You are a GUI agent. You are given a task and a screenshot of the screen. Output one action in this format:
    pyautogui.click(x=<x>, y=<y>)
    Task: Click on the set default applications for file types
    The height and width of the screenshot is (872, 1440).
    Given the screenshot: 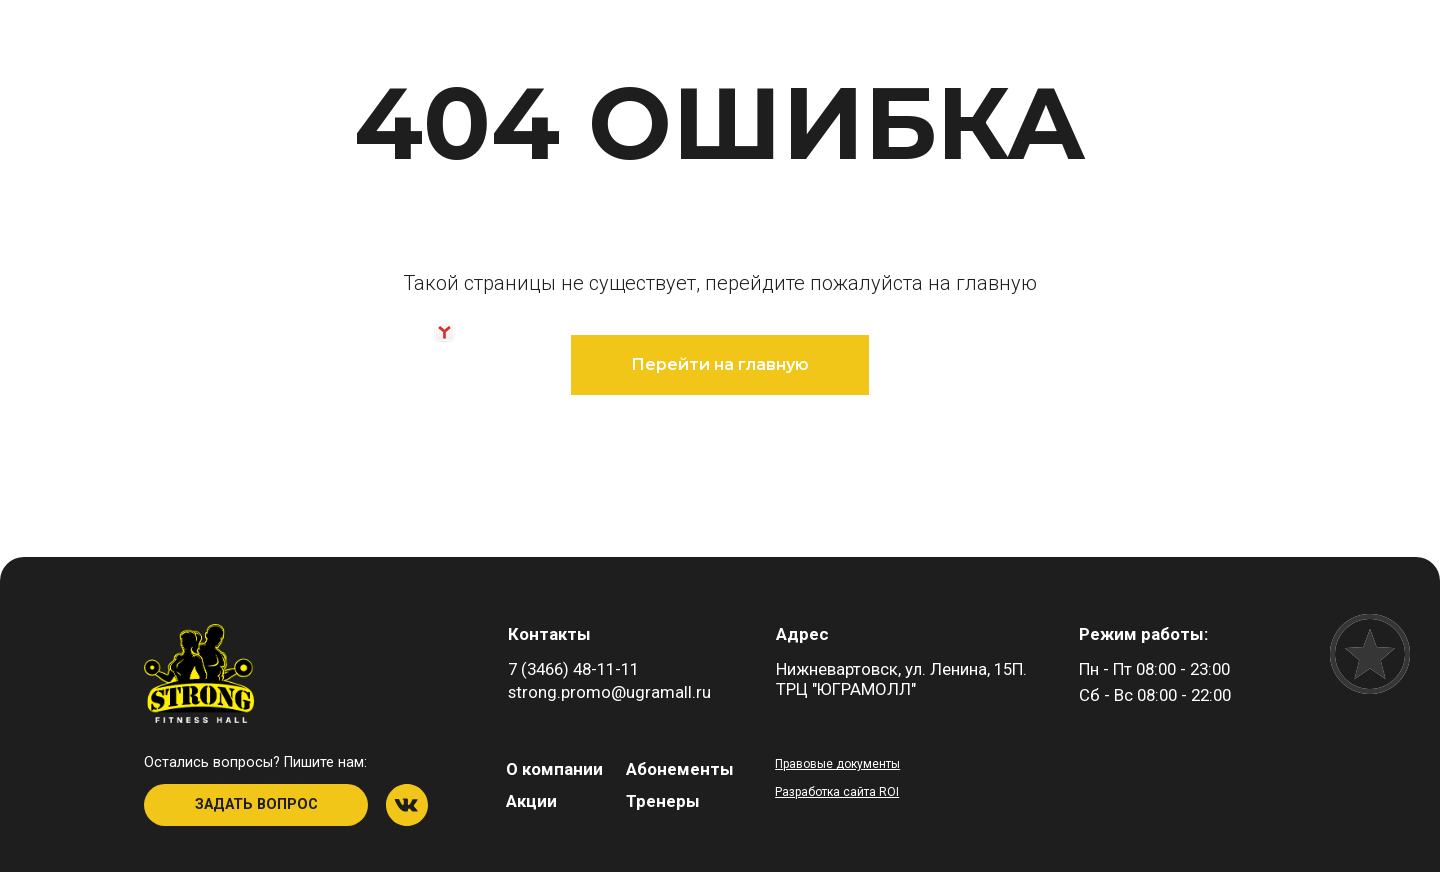 What is the action you would take?
    pyautogui.click(x=1370, y=654)
    